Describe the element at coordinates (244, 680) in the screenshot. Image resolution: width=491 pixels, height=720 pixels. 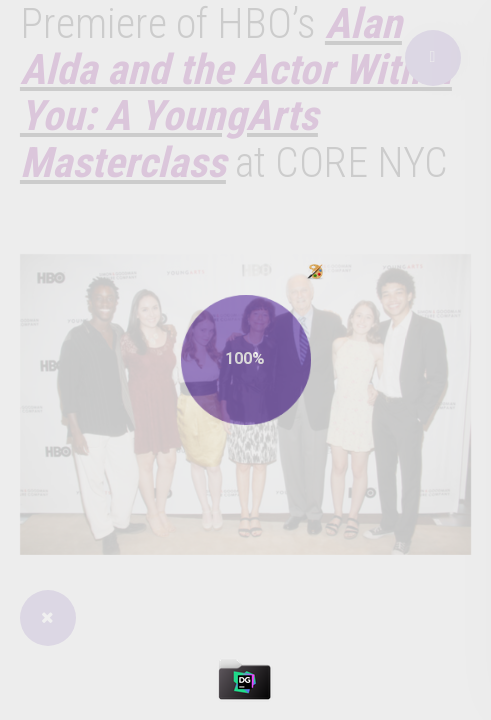
I see `open JetBrains DataGrip project folder` at that location.